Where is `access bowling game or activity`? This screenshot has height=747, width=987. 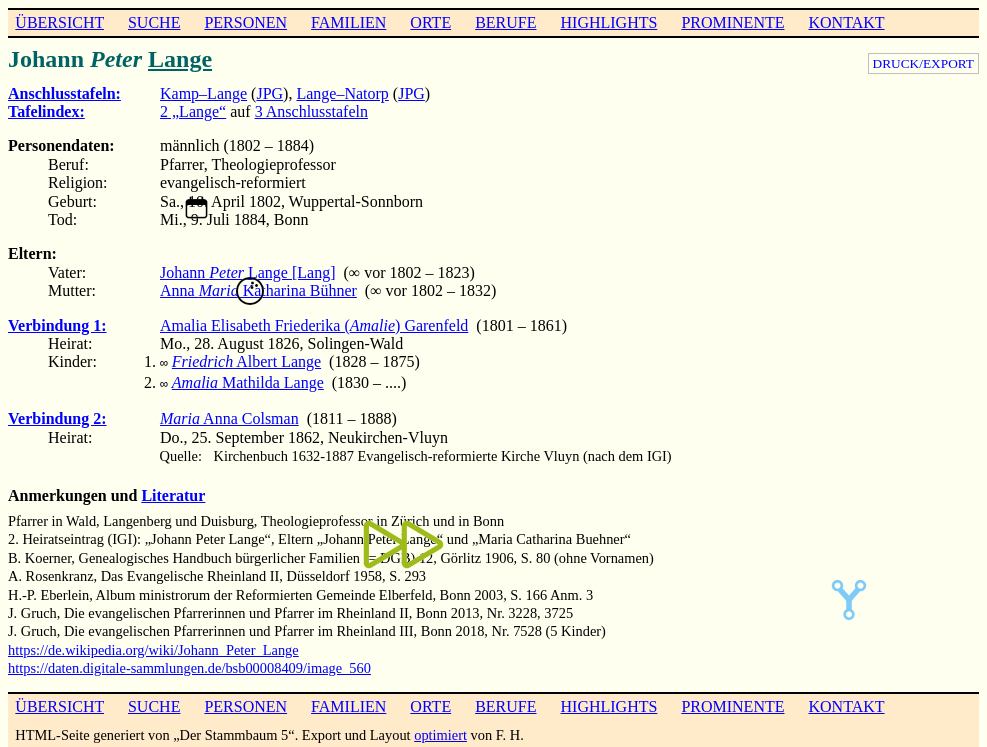 access bowling game or activity is located at coordinates (250, 291).